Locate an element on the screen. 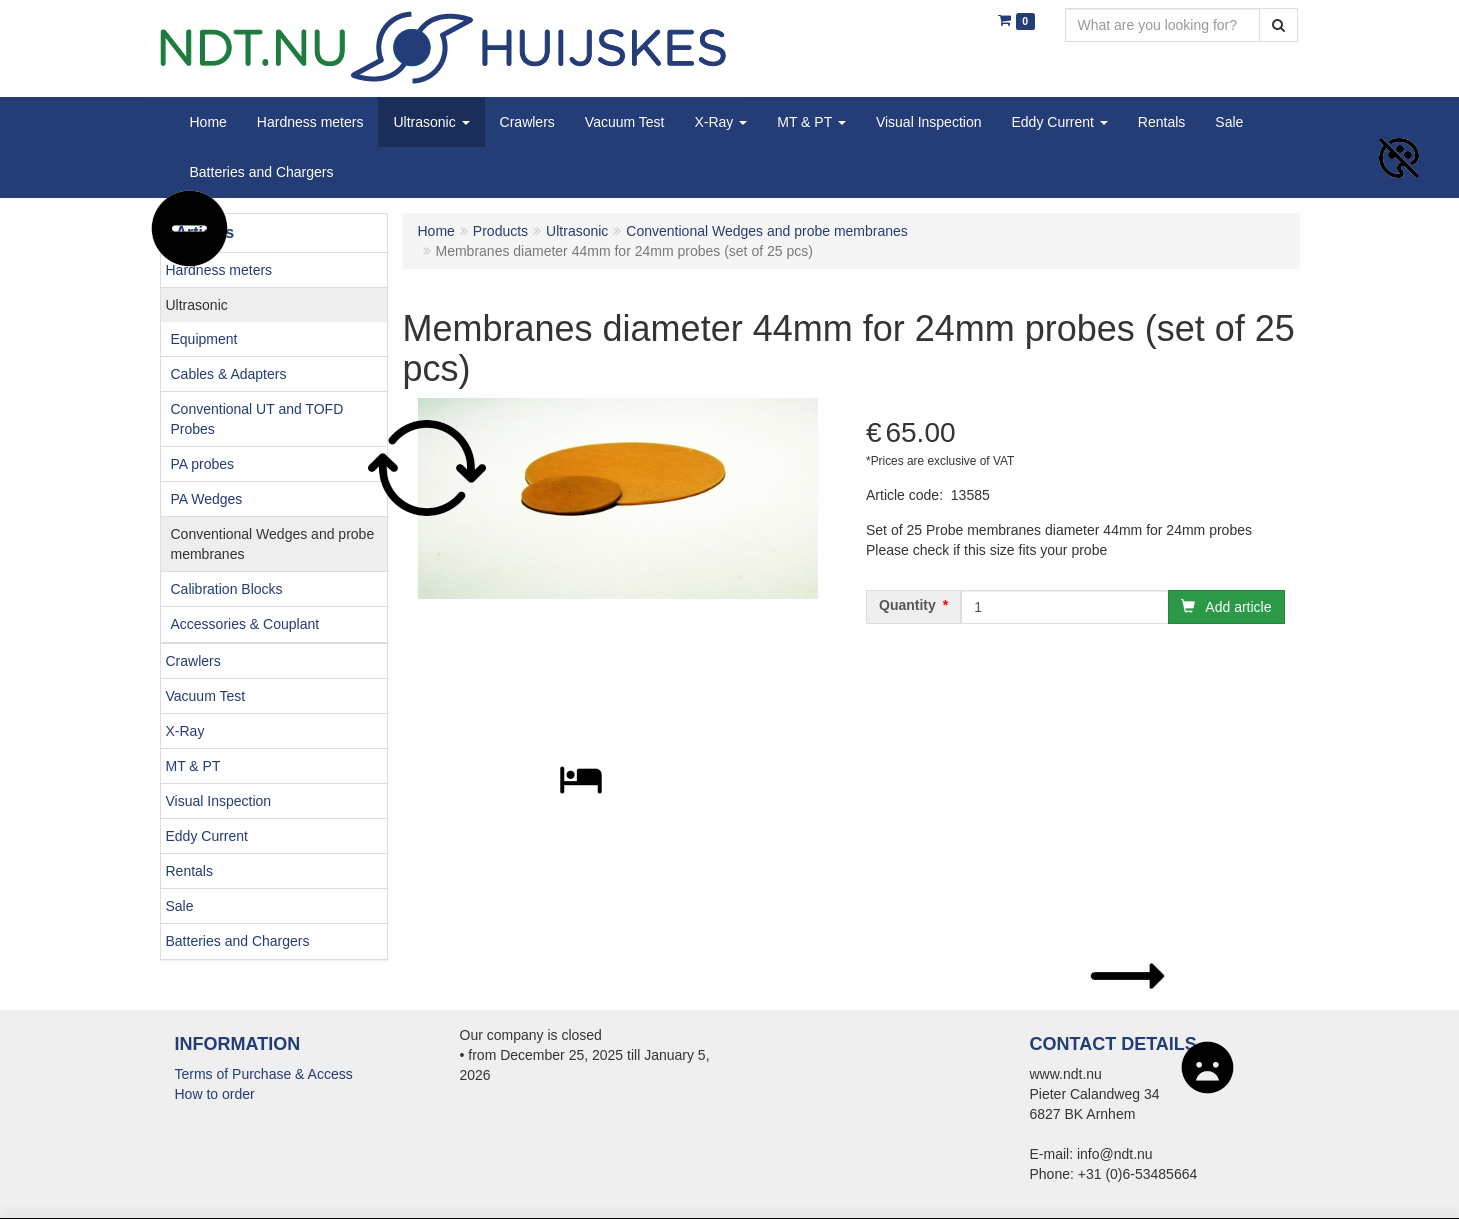 The width and height of the screenshot is (1459, 1219). rate experience as negative or unsatisfied is located at coordinates (1207, 1067).